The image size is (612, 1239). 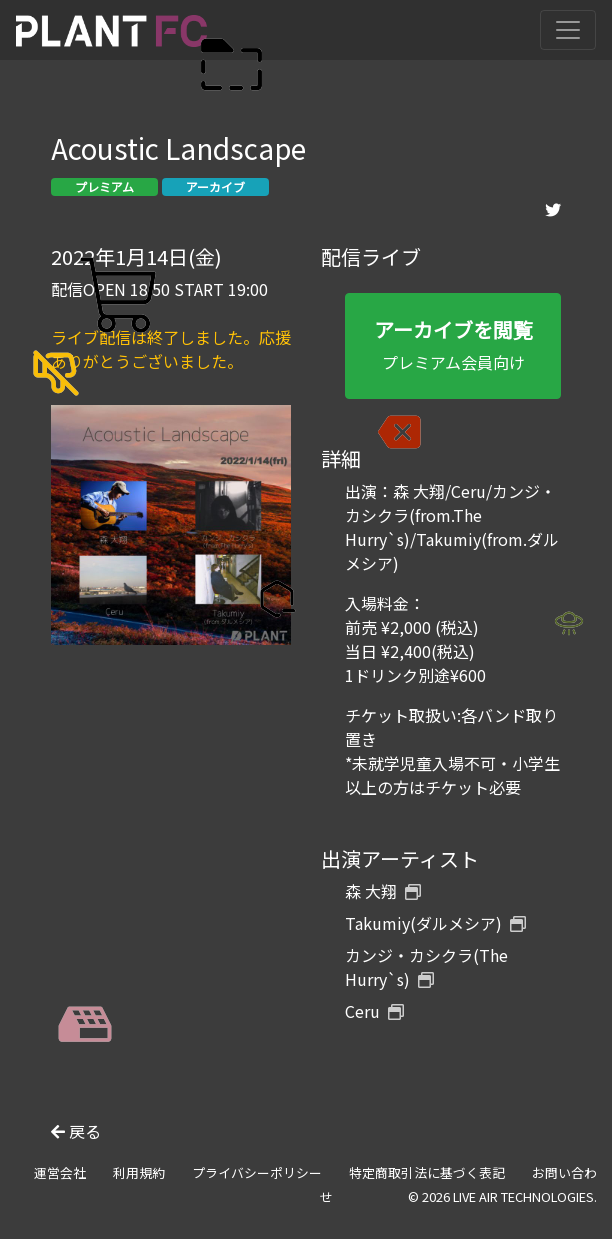 What do you see at coordinates (56, 373) in the screenshot?
I see `dislike feature is disabled or unavailable` at bounding box center [56, 373].